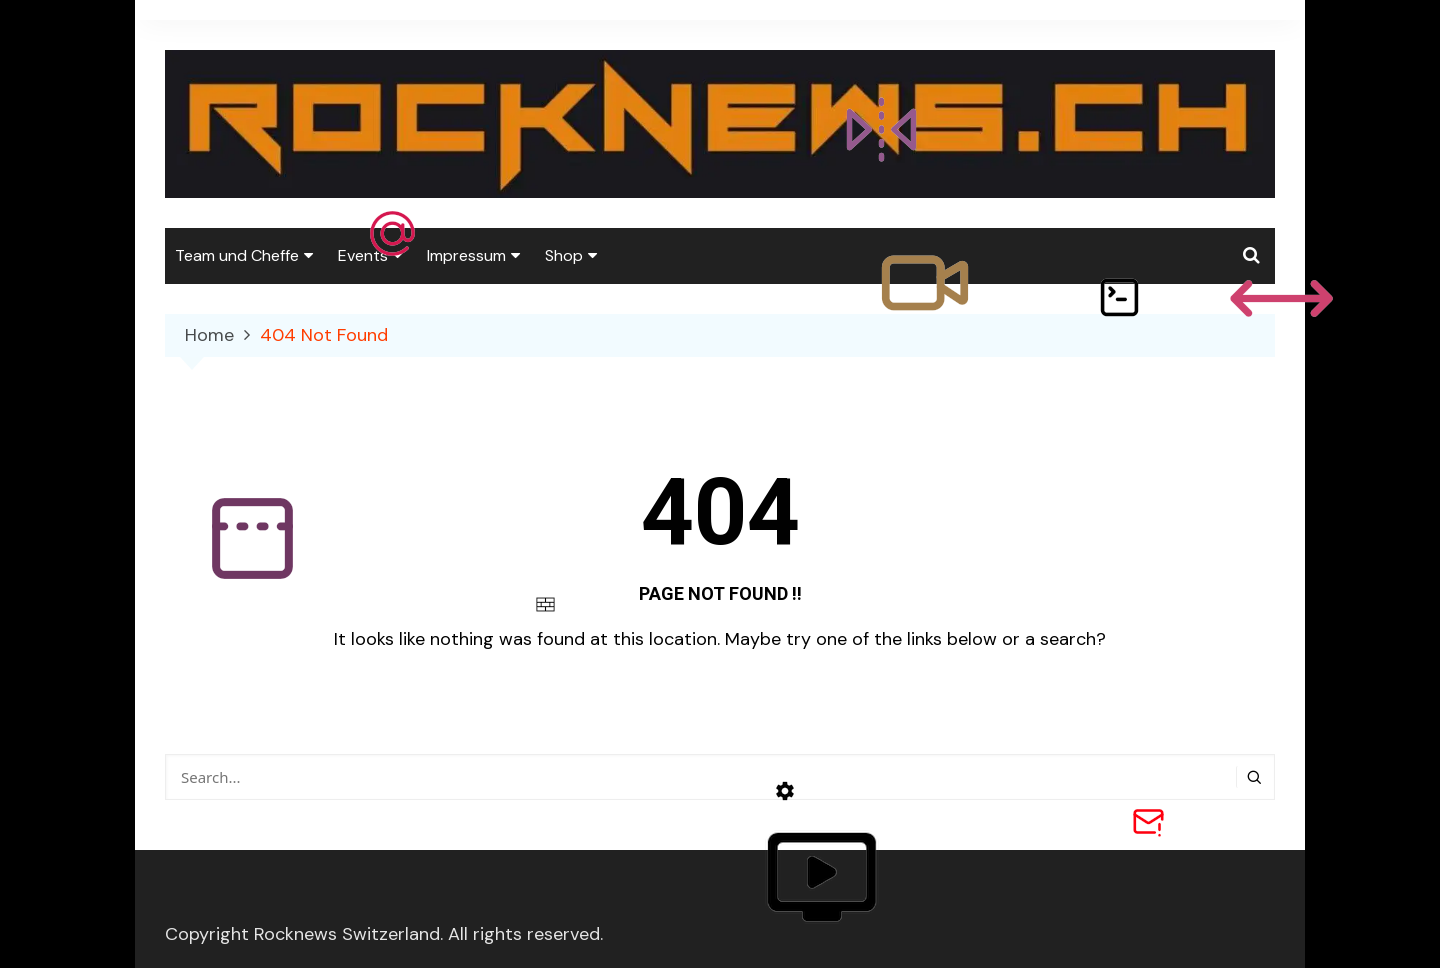 The height and width of the screenshot is (968, 1440). Describe the element at coordinates (252, 538) in the screenshot. I see `toggle optional top panel visibility` at that location.